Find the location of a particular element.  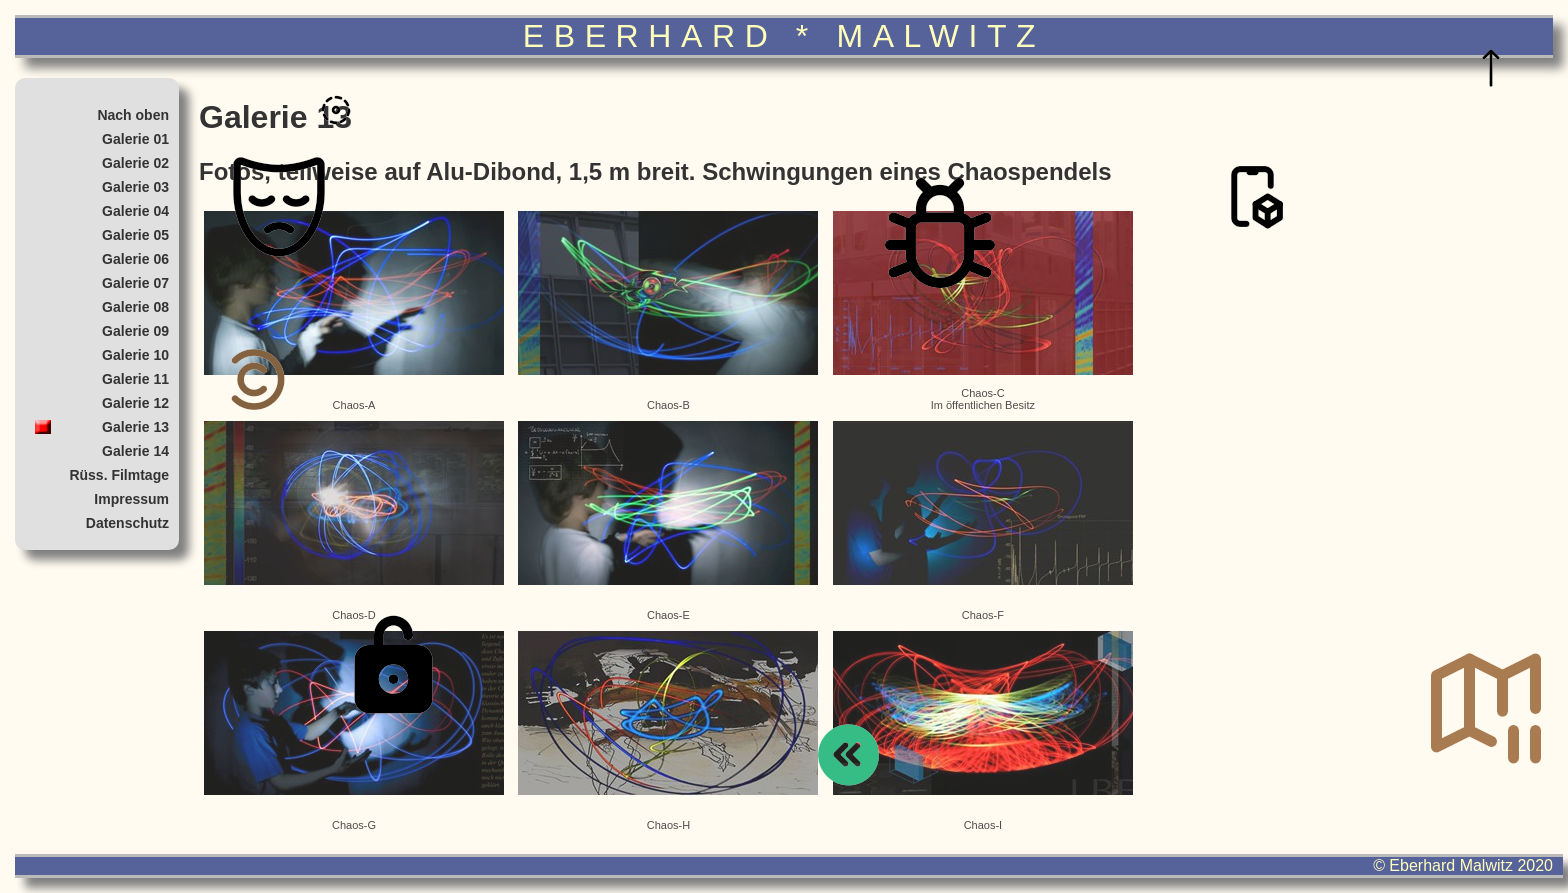

comedy central brand logo is located at coordinates (257, 379).